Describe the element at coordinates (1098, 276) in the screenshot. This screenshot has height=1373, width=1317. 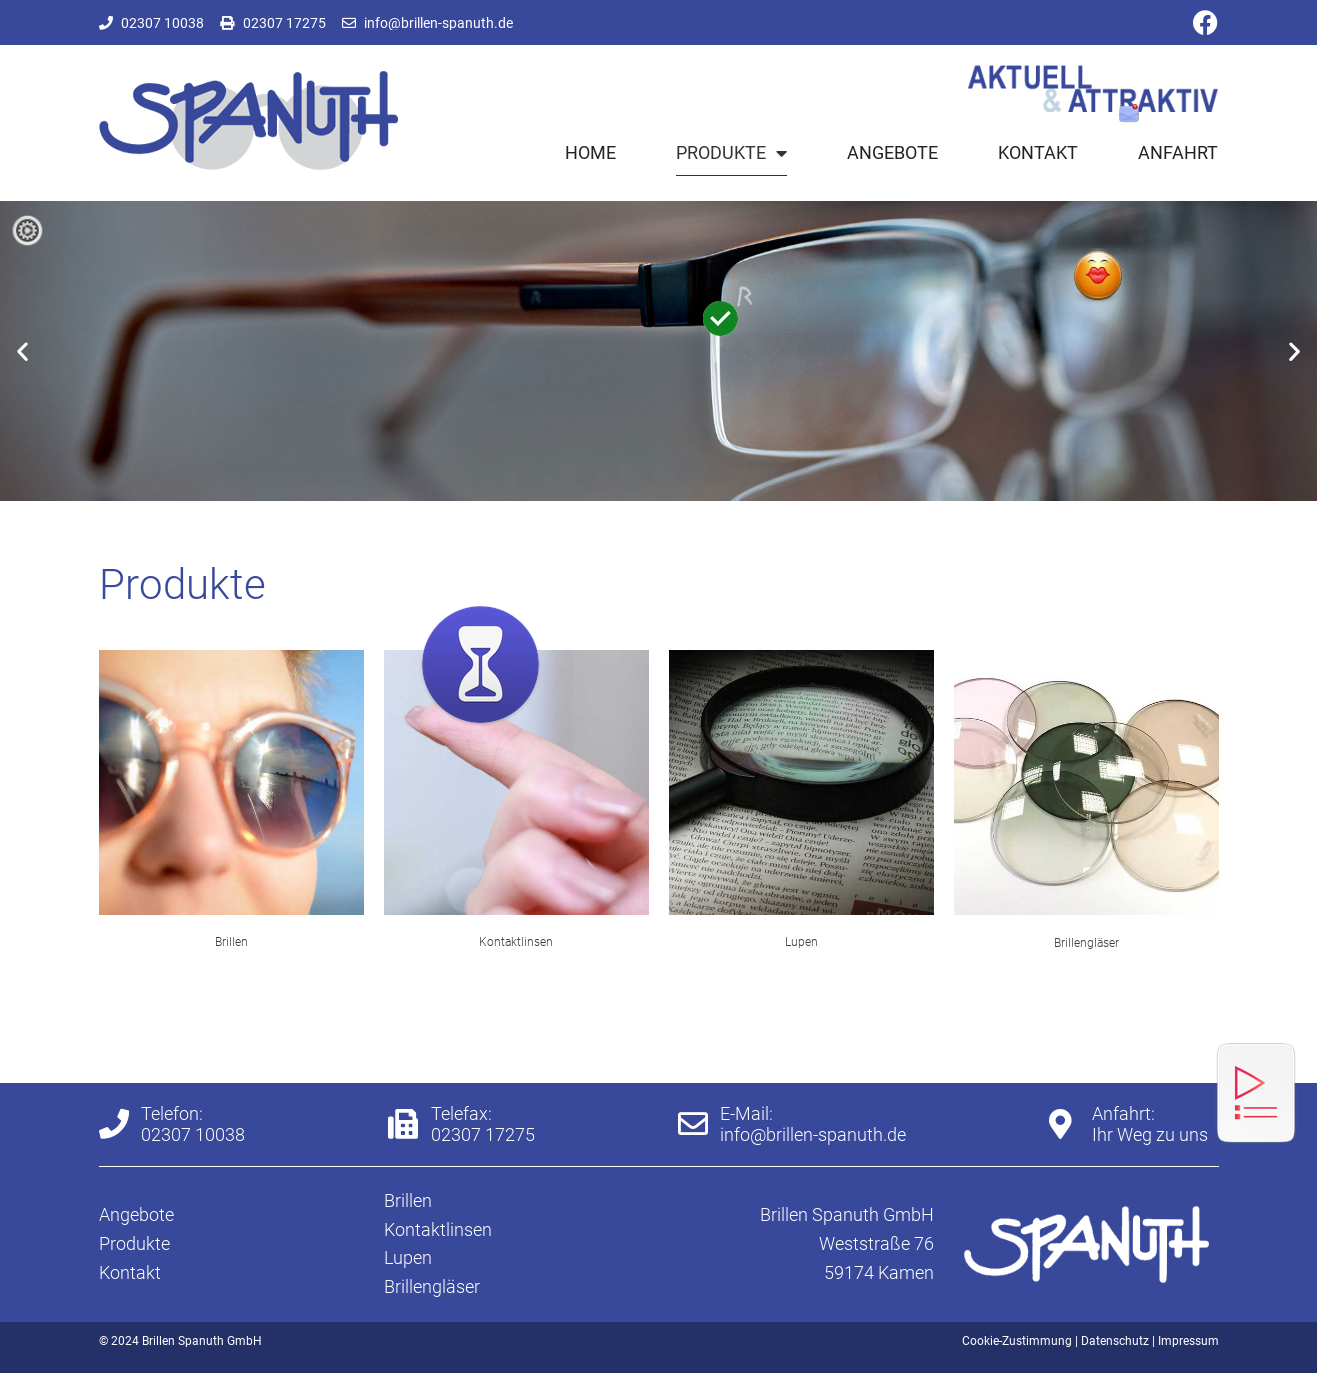
I see `send a kiss emoji in chat` at that location.